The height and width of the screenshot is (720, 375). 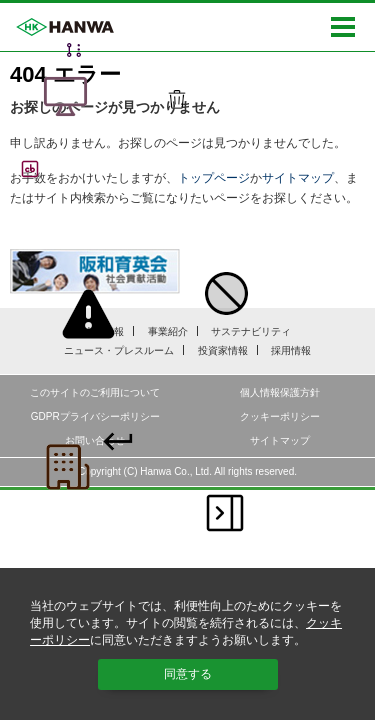 What do you see at coordinates (177, 100) in the screenshot?
I see `delete selected item` at bounding box center [177, 100].